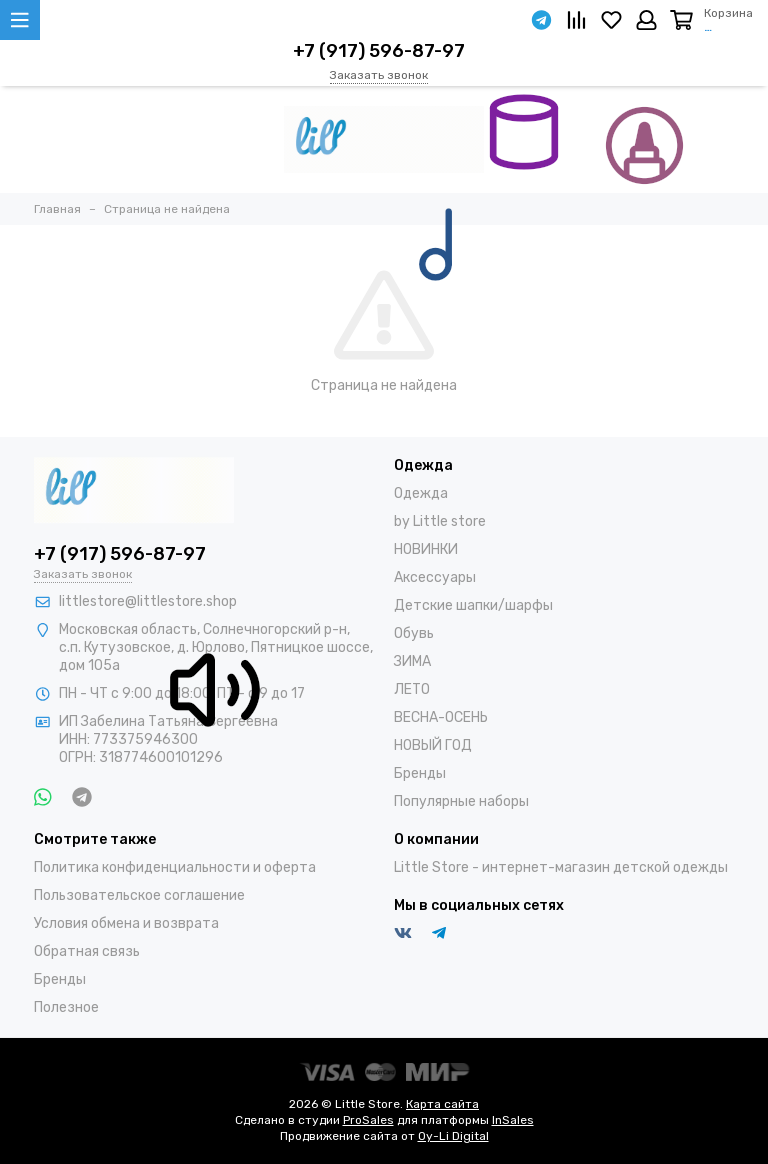 Image resolution: width=768 pixels, height=1164 pixels. I want to click on represents a database or data storage, so click(524, 132).